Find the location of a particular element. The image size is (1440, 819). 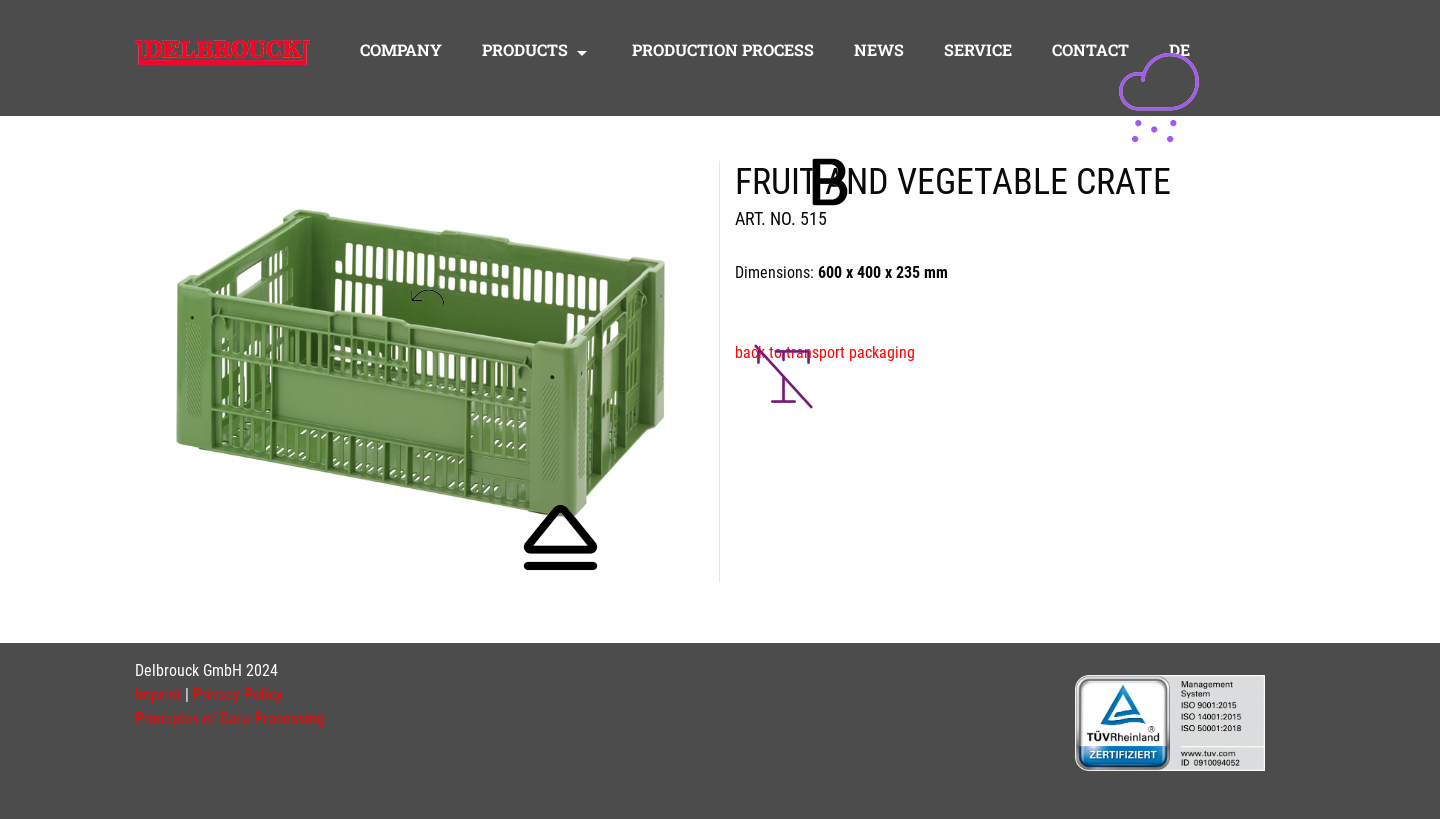

indicates snowy weather conditions is located at coordinates (1159, 96).